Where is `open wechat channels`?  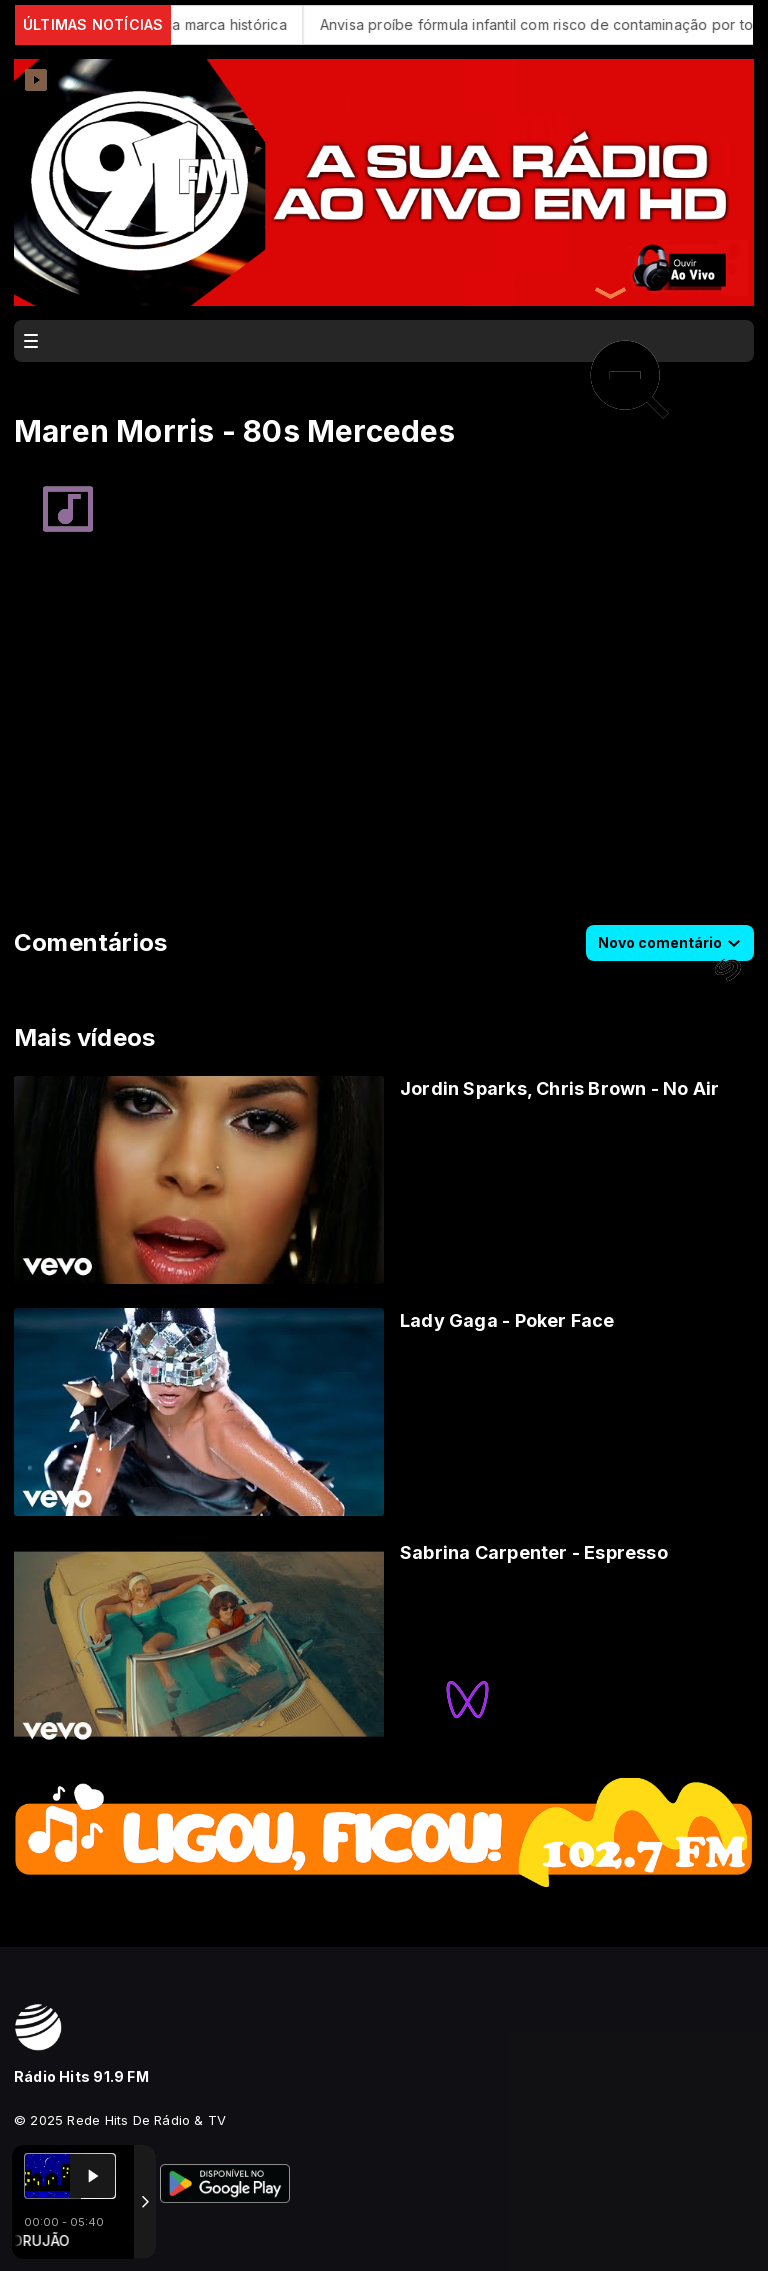
open wechat channels is located at coordinates (467, 1699).